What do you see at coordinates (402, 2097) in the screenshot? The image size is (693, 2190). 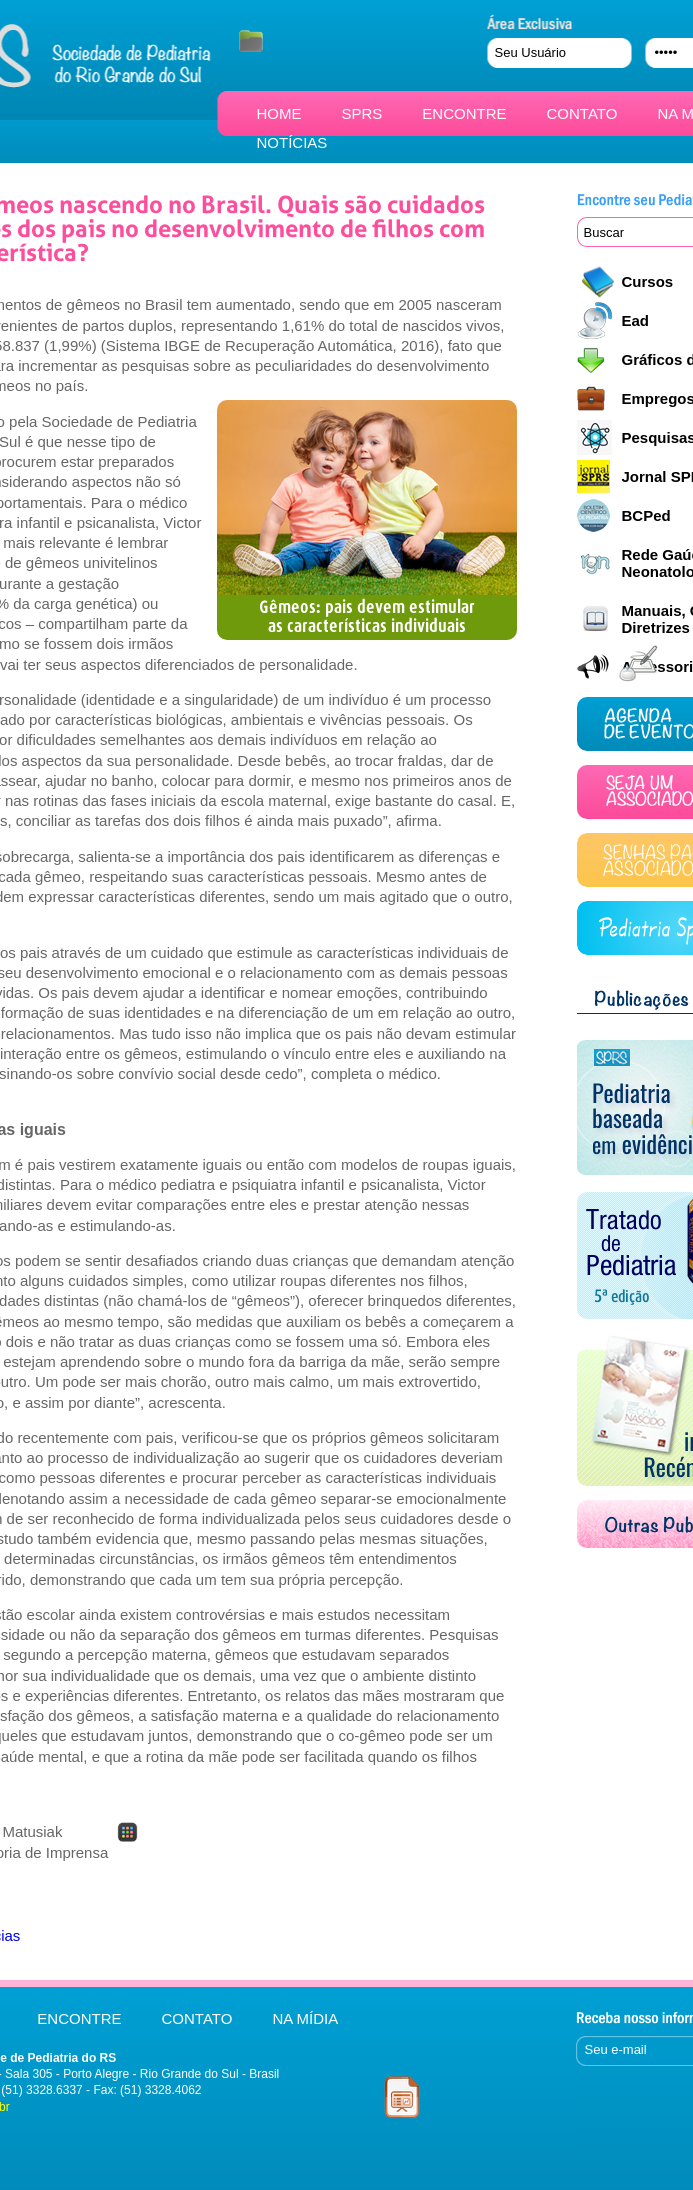 I see `open a presentation template file` at bounding box center [402, 2097].